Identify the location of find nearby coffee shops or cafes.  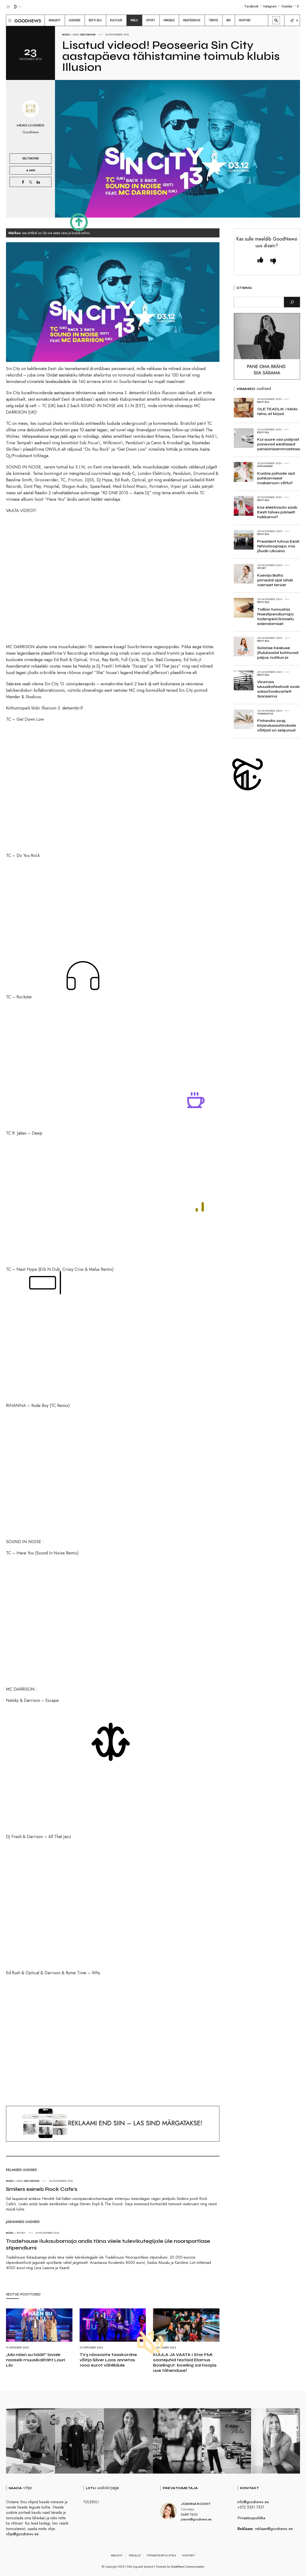
(195, 1101).